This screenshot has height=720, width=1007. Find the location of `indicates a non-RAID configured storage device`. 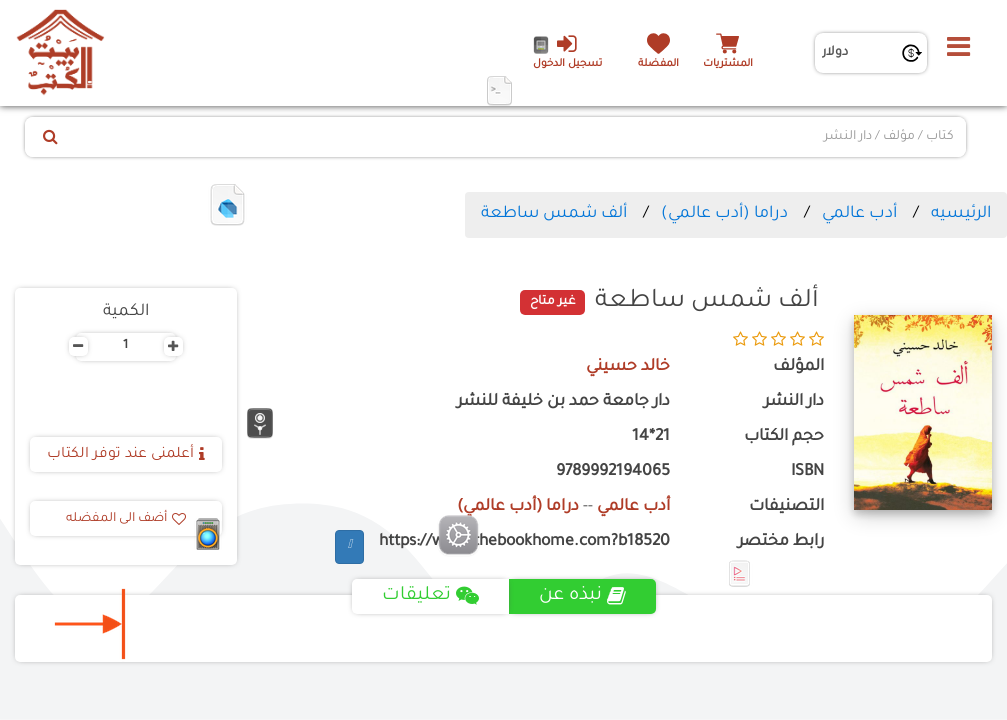

indicates a non-RAID configured storage device is located at coordinates (208, 534).